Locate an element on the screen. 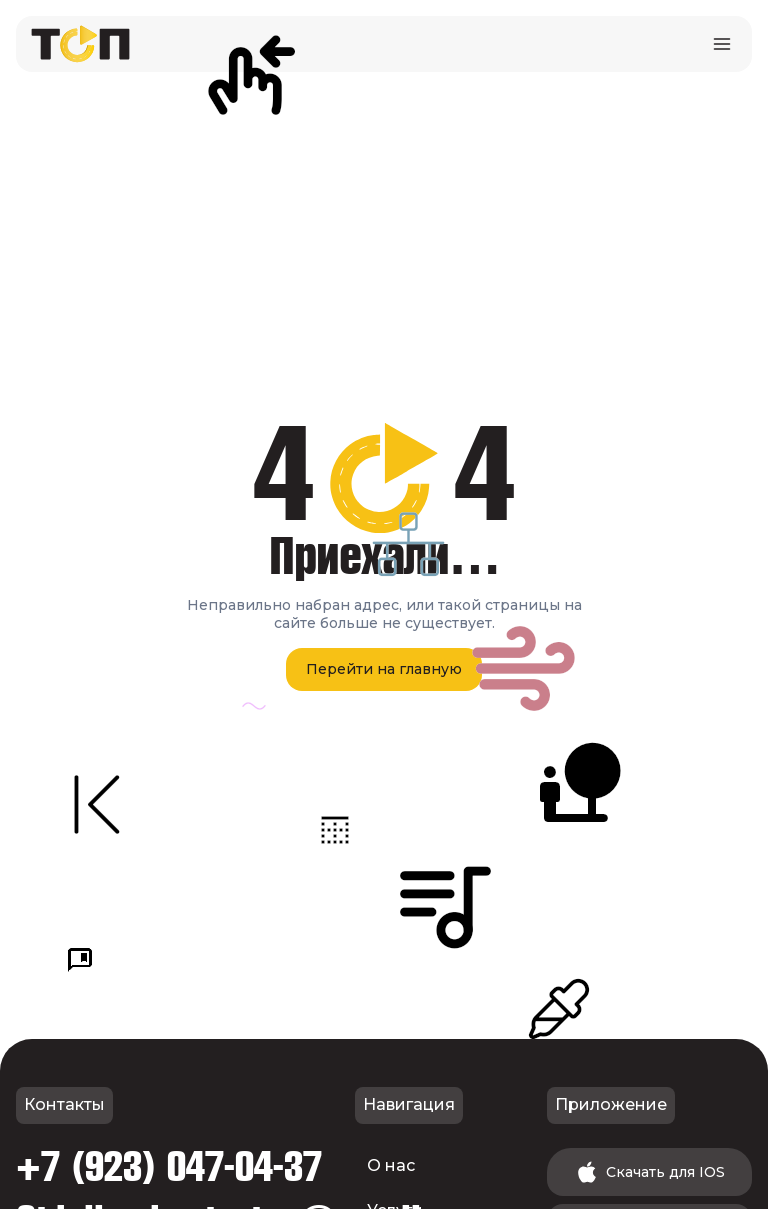 The image size is (768, 1209). navigate to the first item or beginning is located at coordinates (95, 804).